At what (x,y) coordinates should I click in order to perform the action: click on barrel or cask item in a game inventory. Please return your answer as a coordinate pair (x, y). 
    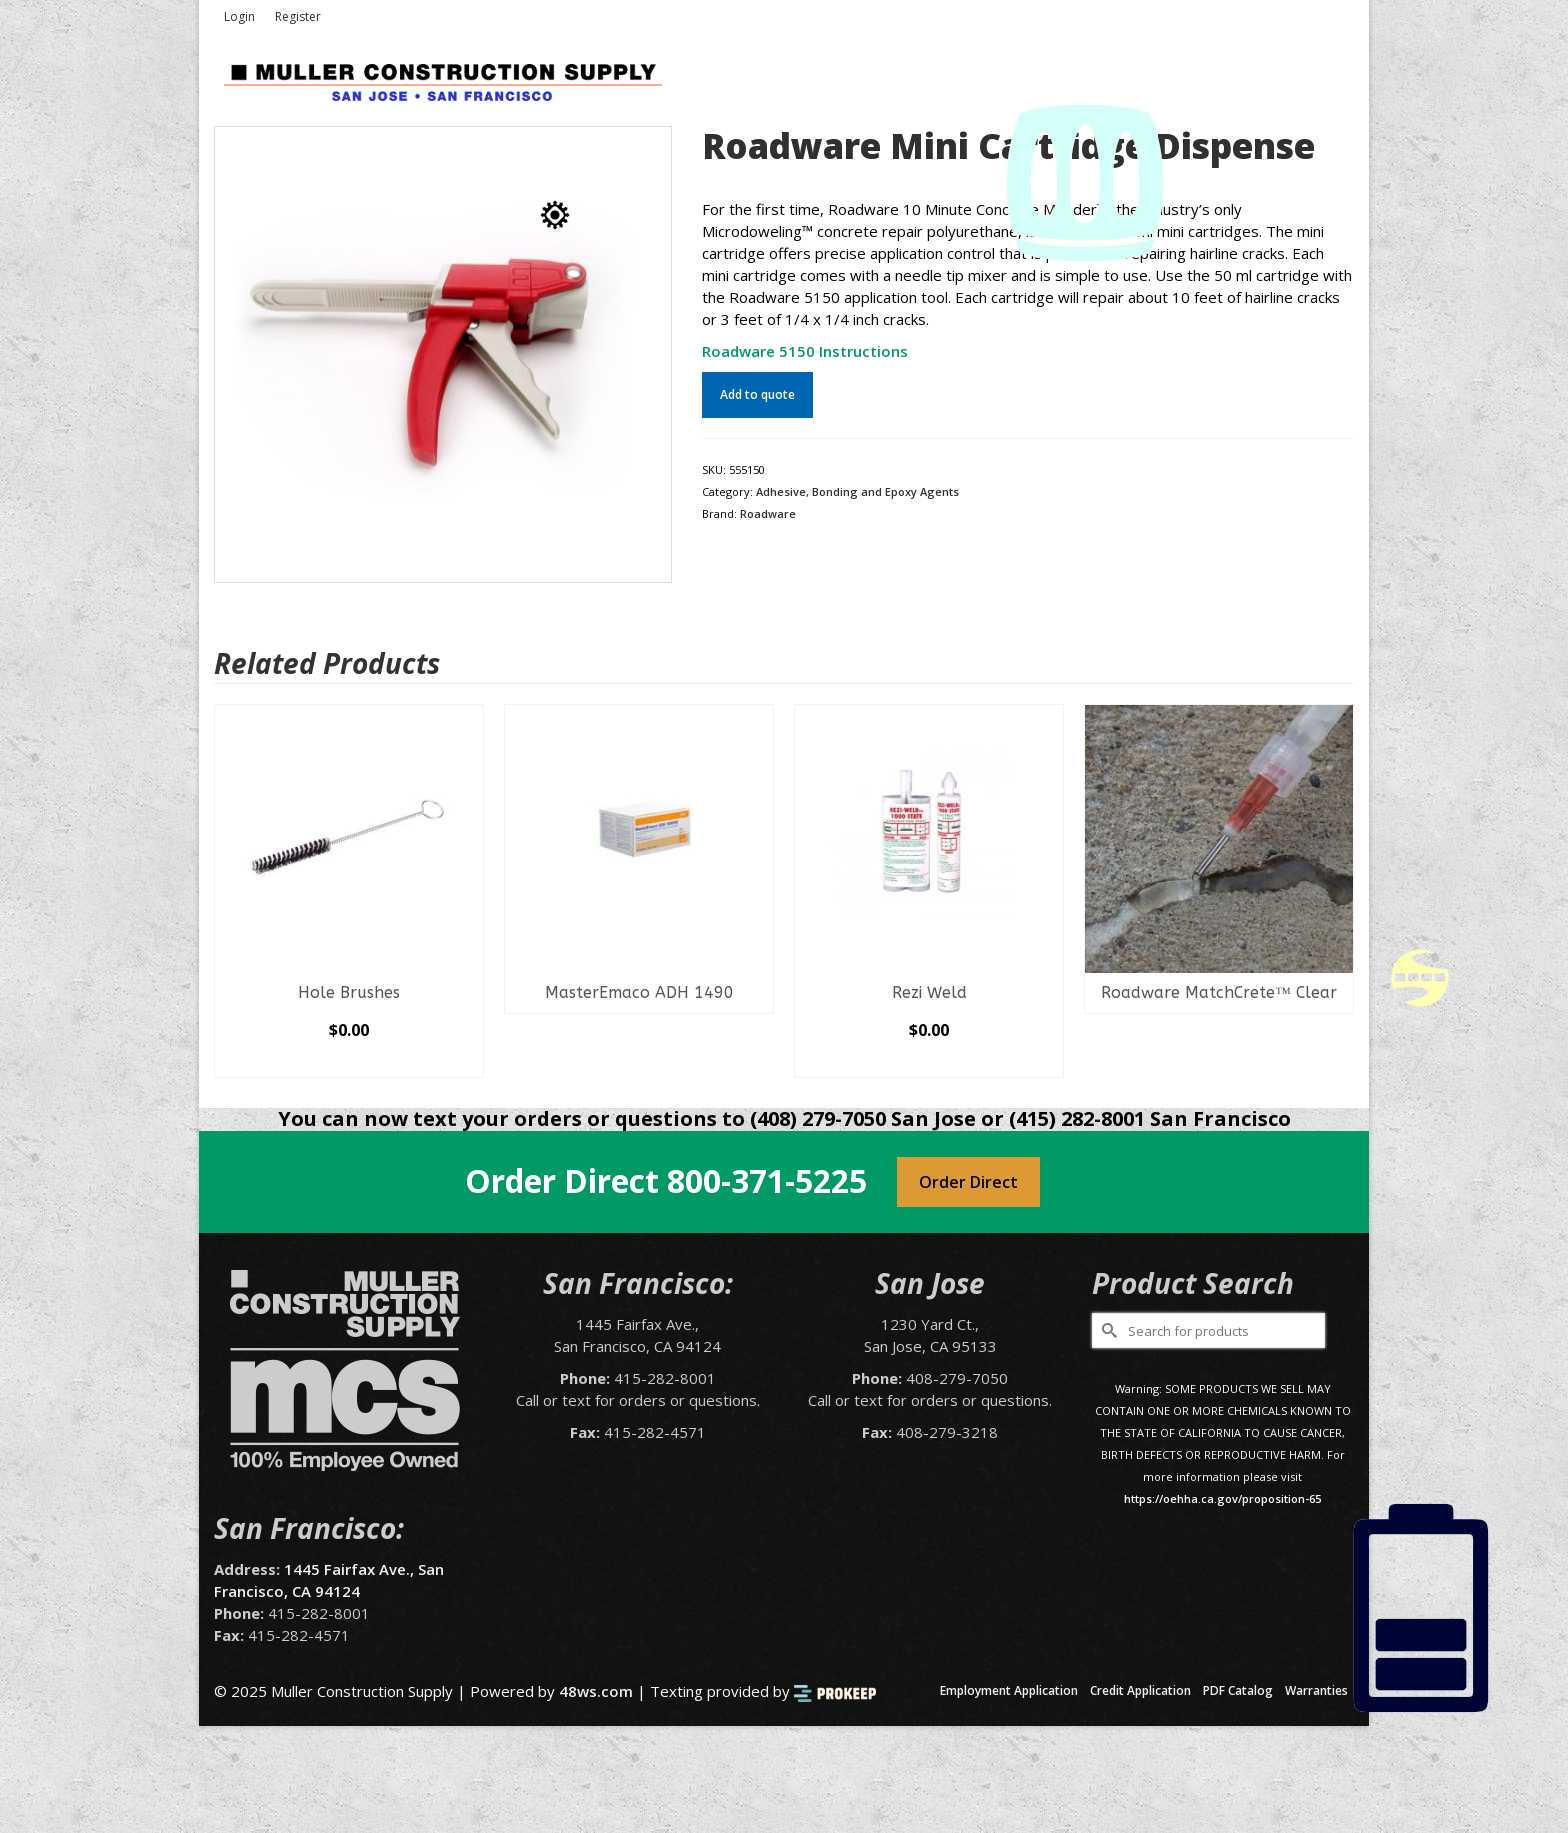
    Looking at the image, I should click on (1085, 183).